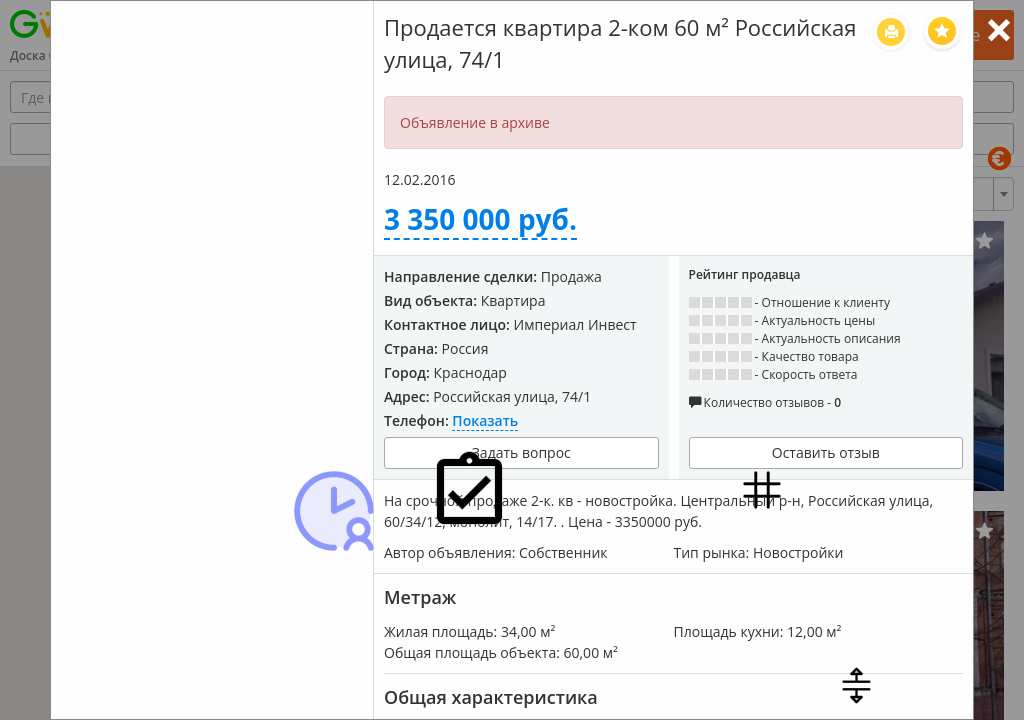  I want to click on view user activity history, so click(334, 511).